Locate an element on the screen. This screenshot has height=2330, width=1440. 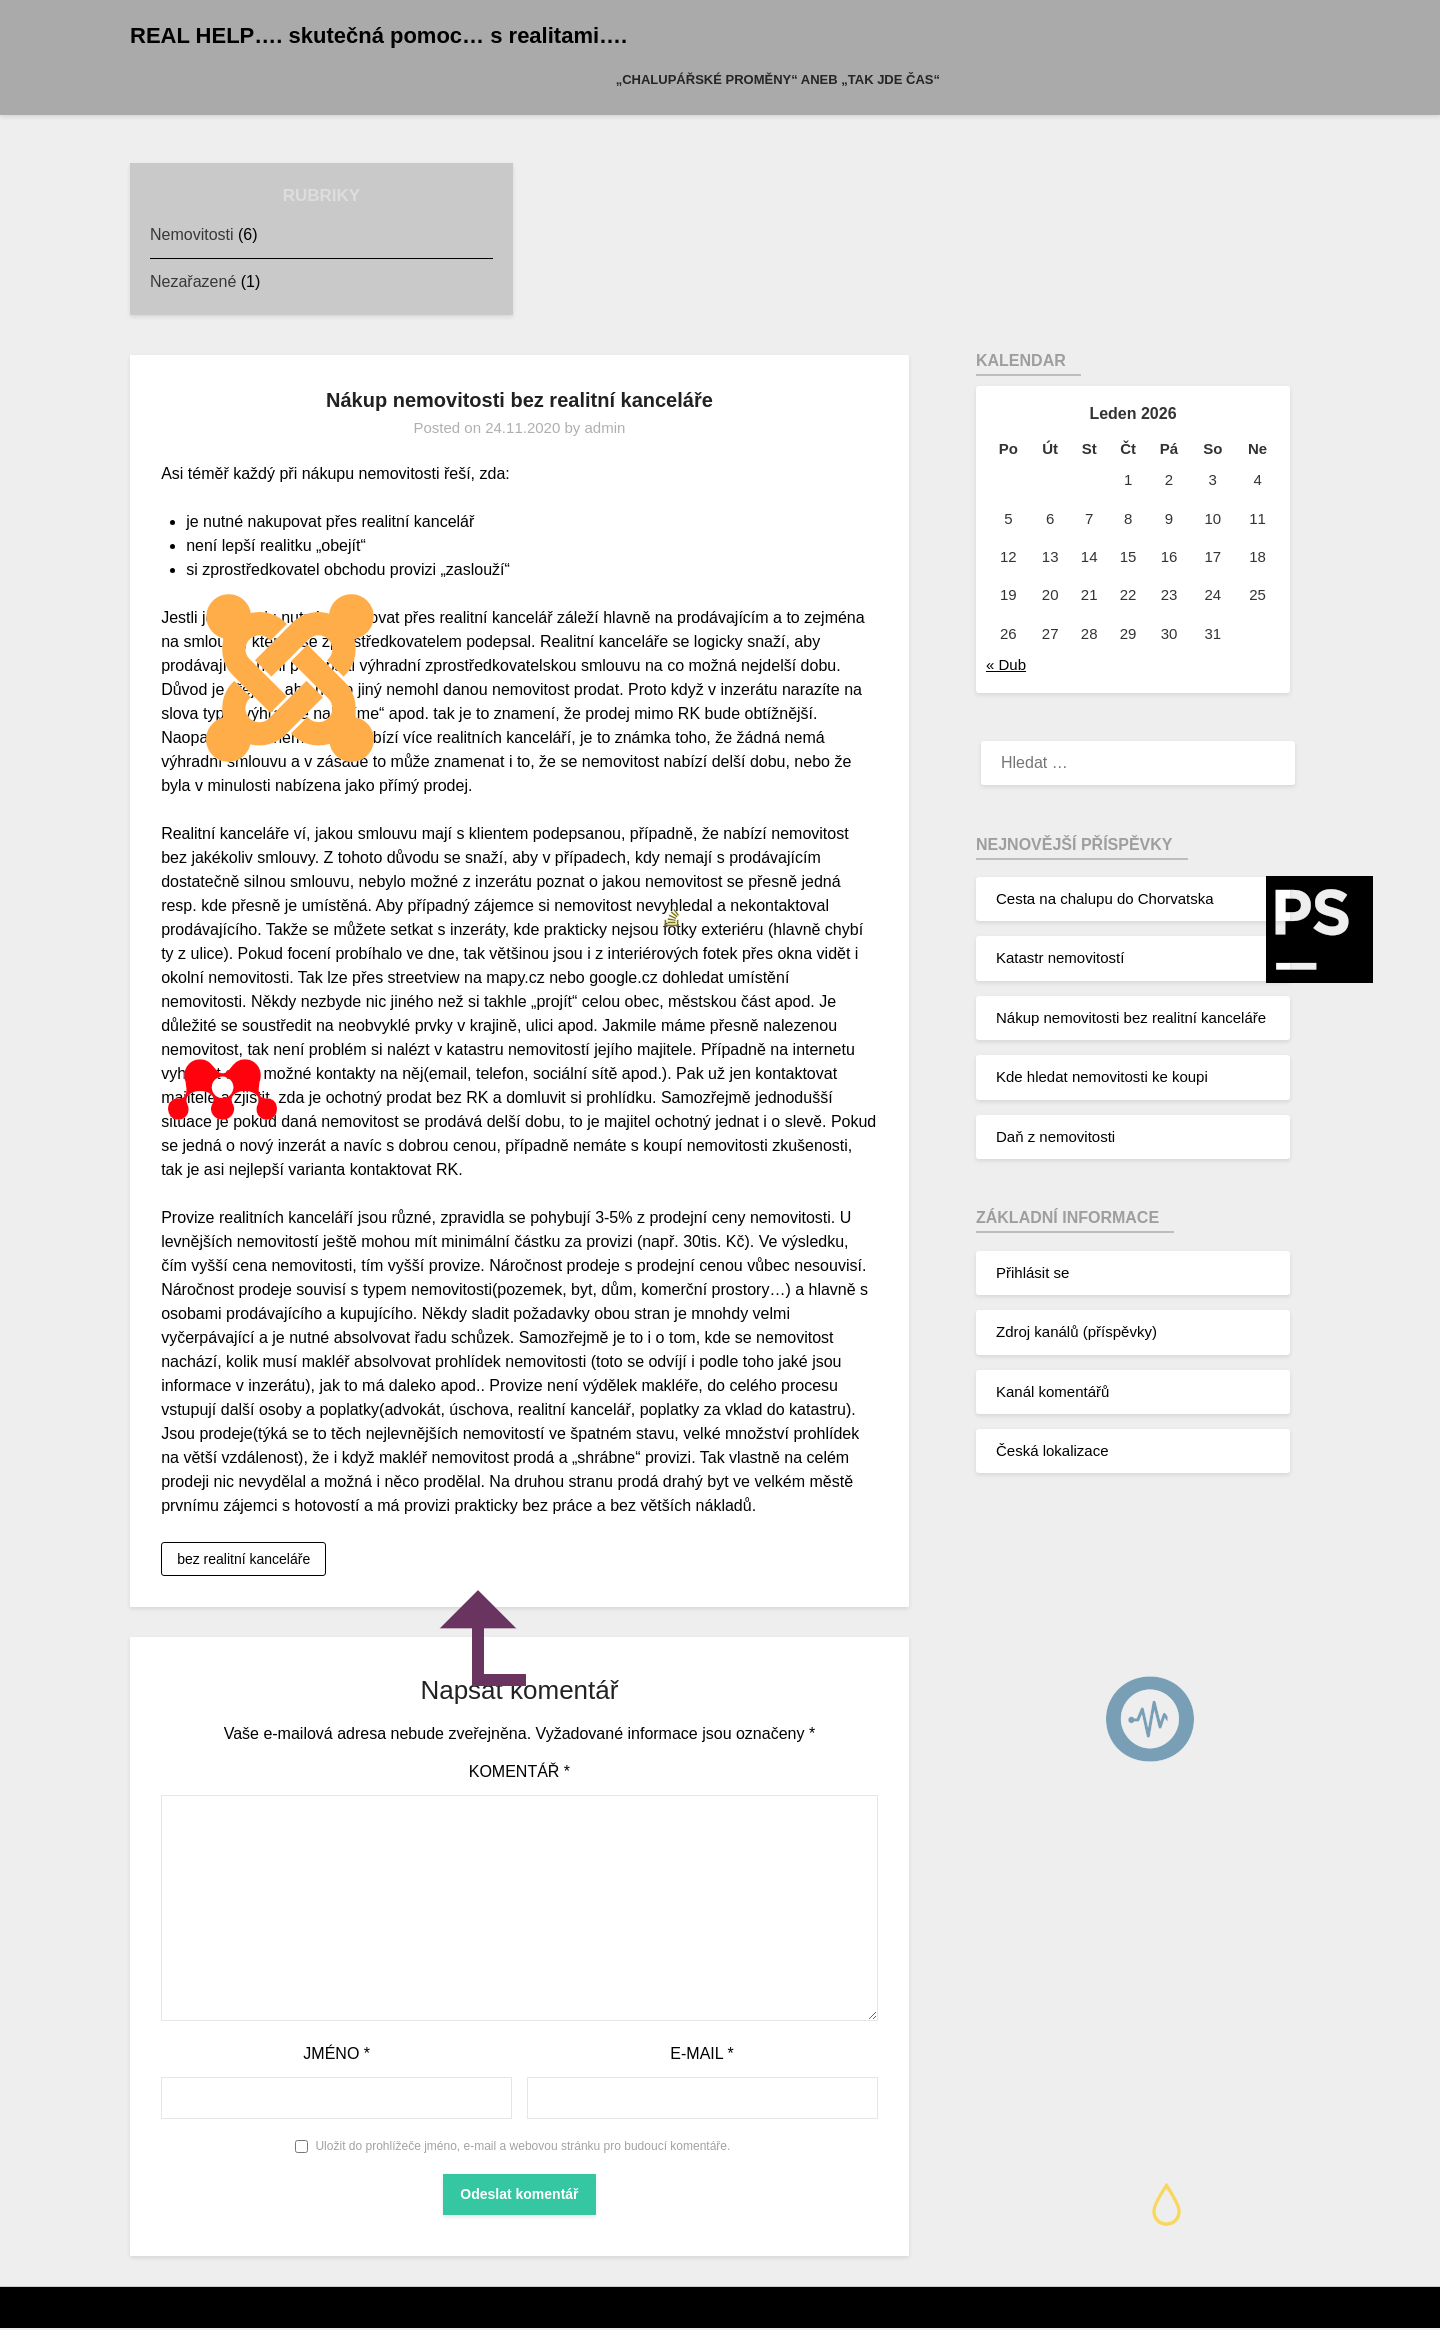
graylog logo - open log management platform is located at coordinates (1150, 1719).